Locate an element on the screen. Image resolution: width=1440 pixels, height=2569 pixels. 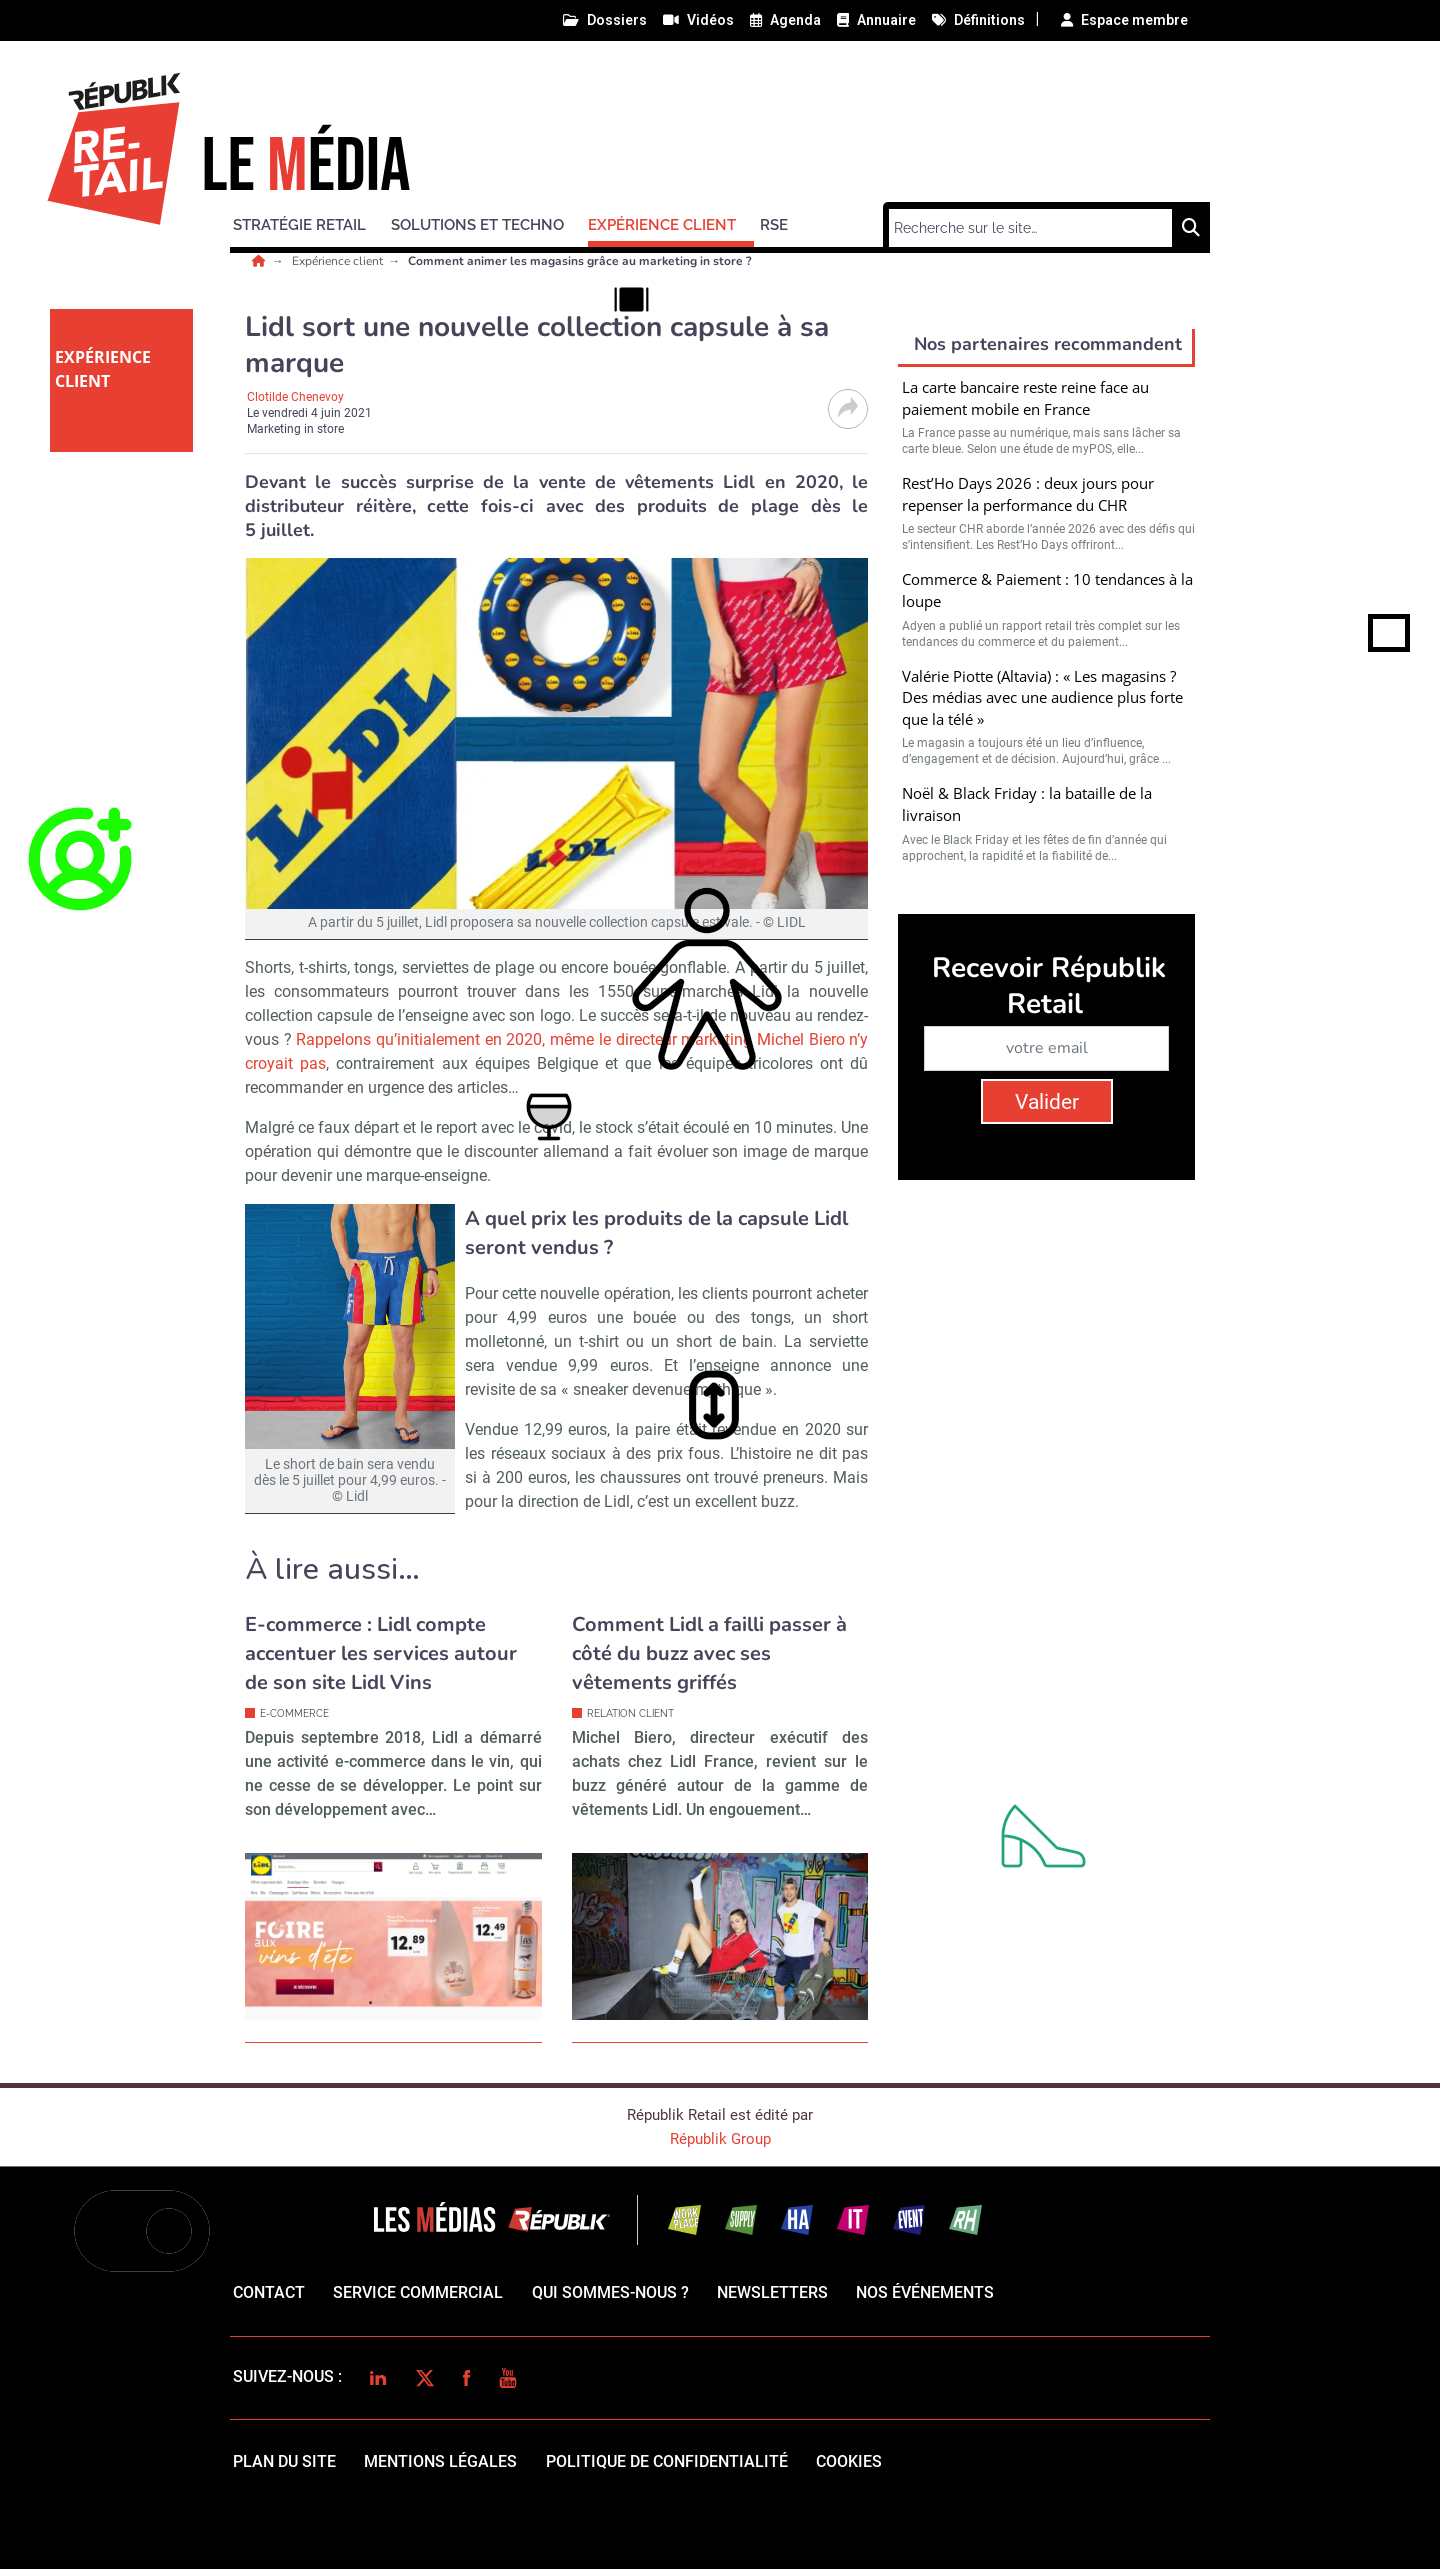
start a slideshow presentation is located at coordinates (631, 299).